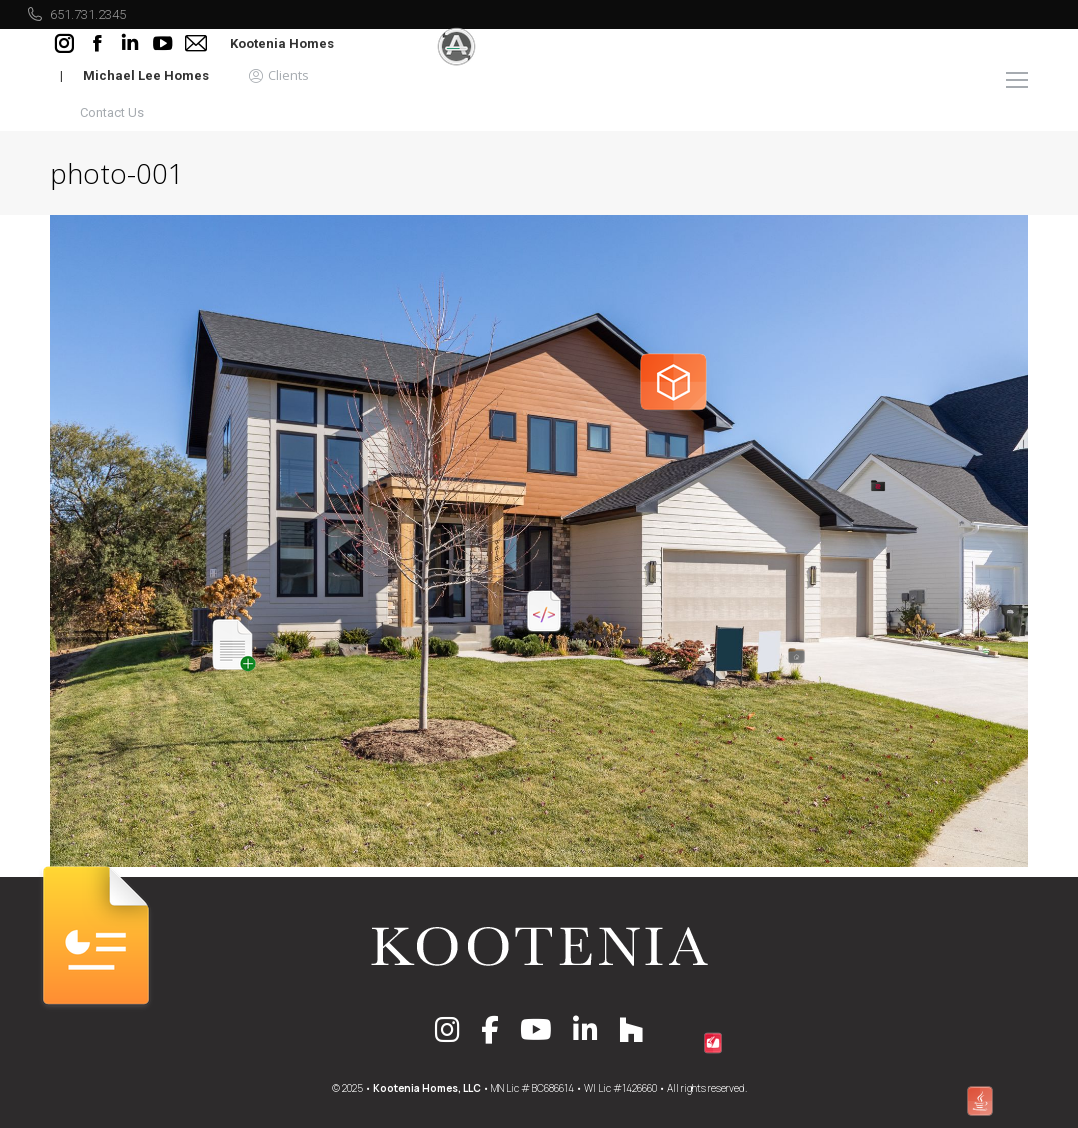 Image resolution: width=1078 pixels, height=1128 pixels. What do you see at coordinates (673, 379) in the screenshot?
I see `open a 3D model file in STL format` at bounding box center [673, 379].